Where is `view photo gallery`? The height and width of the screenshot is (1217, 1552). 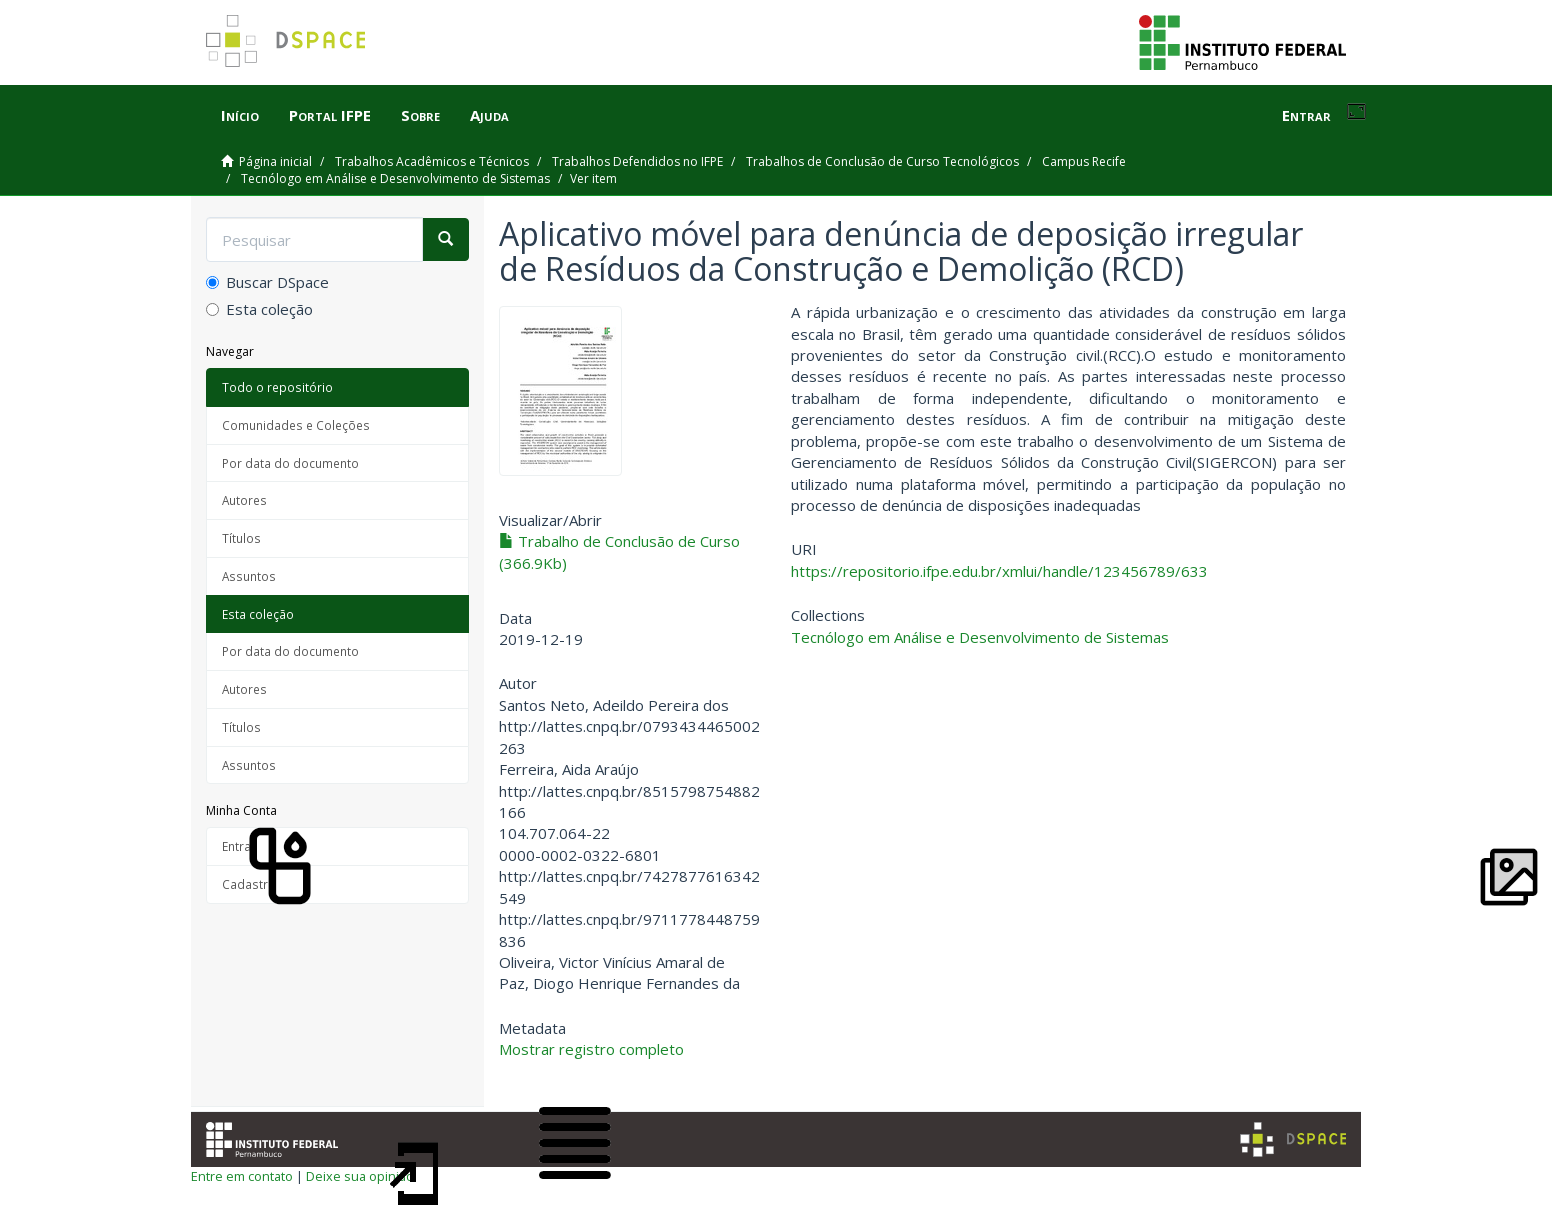 view photo gallery is located at coordinates (1509, 877).